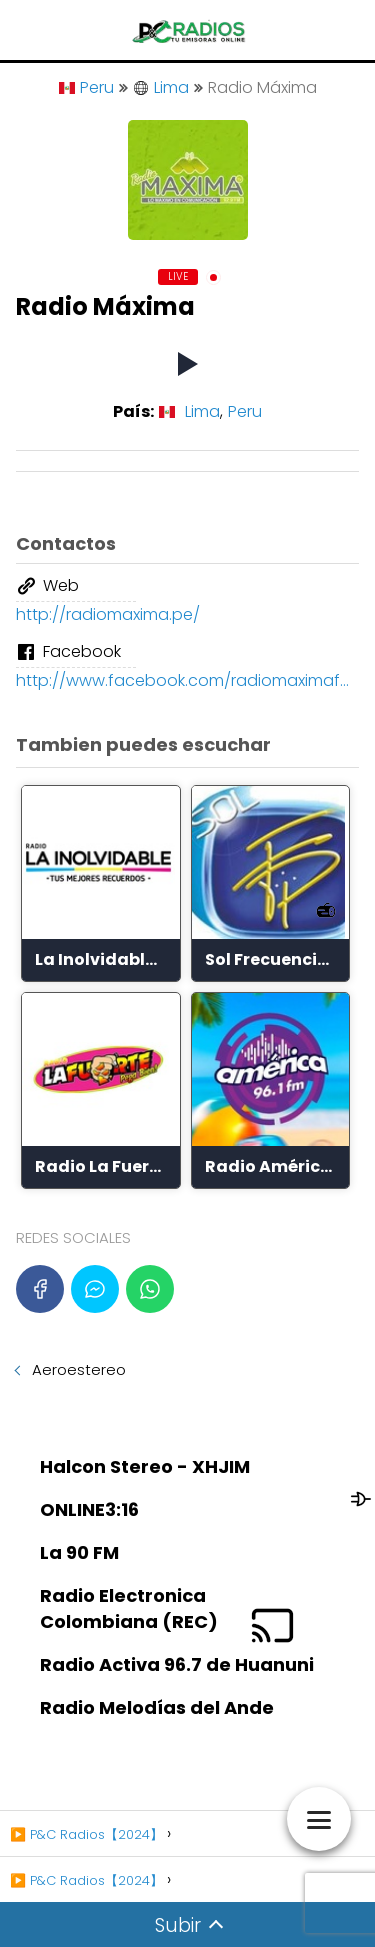 Image resolution: width=375 pixels, height=1947 pixels. What do you see at coordinates (361, 1499) in the screenshot?
I see `logic OR gate symbol for circuit diagrams` at bounding box center [361, 1499].